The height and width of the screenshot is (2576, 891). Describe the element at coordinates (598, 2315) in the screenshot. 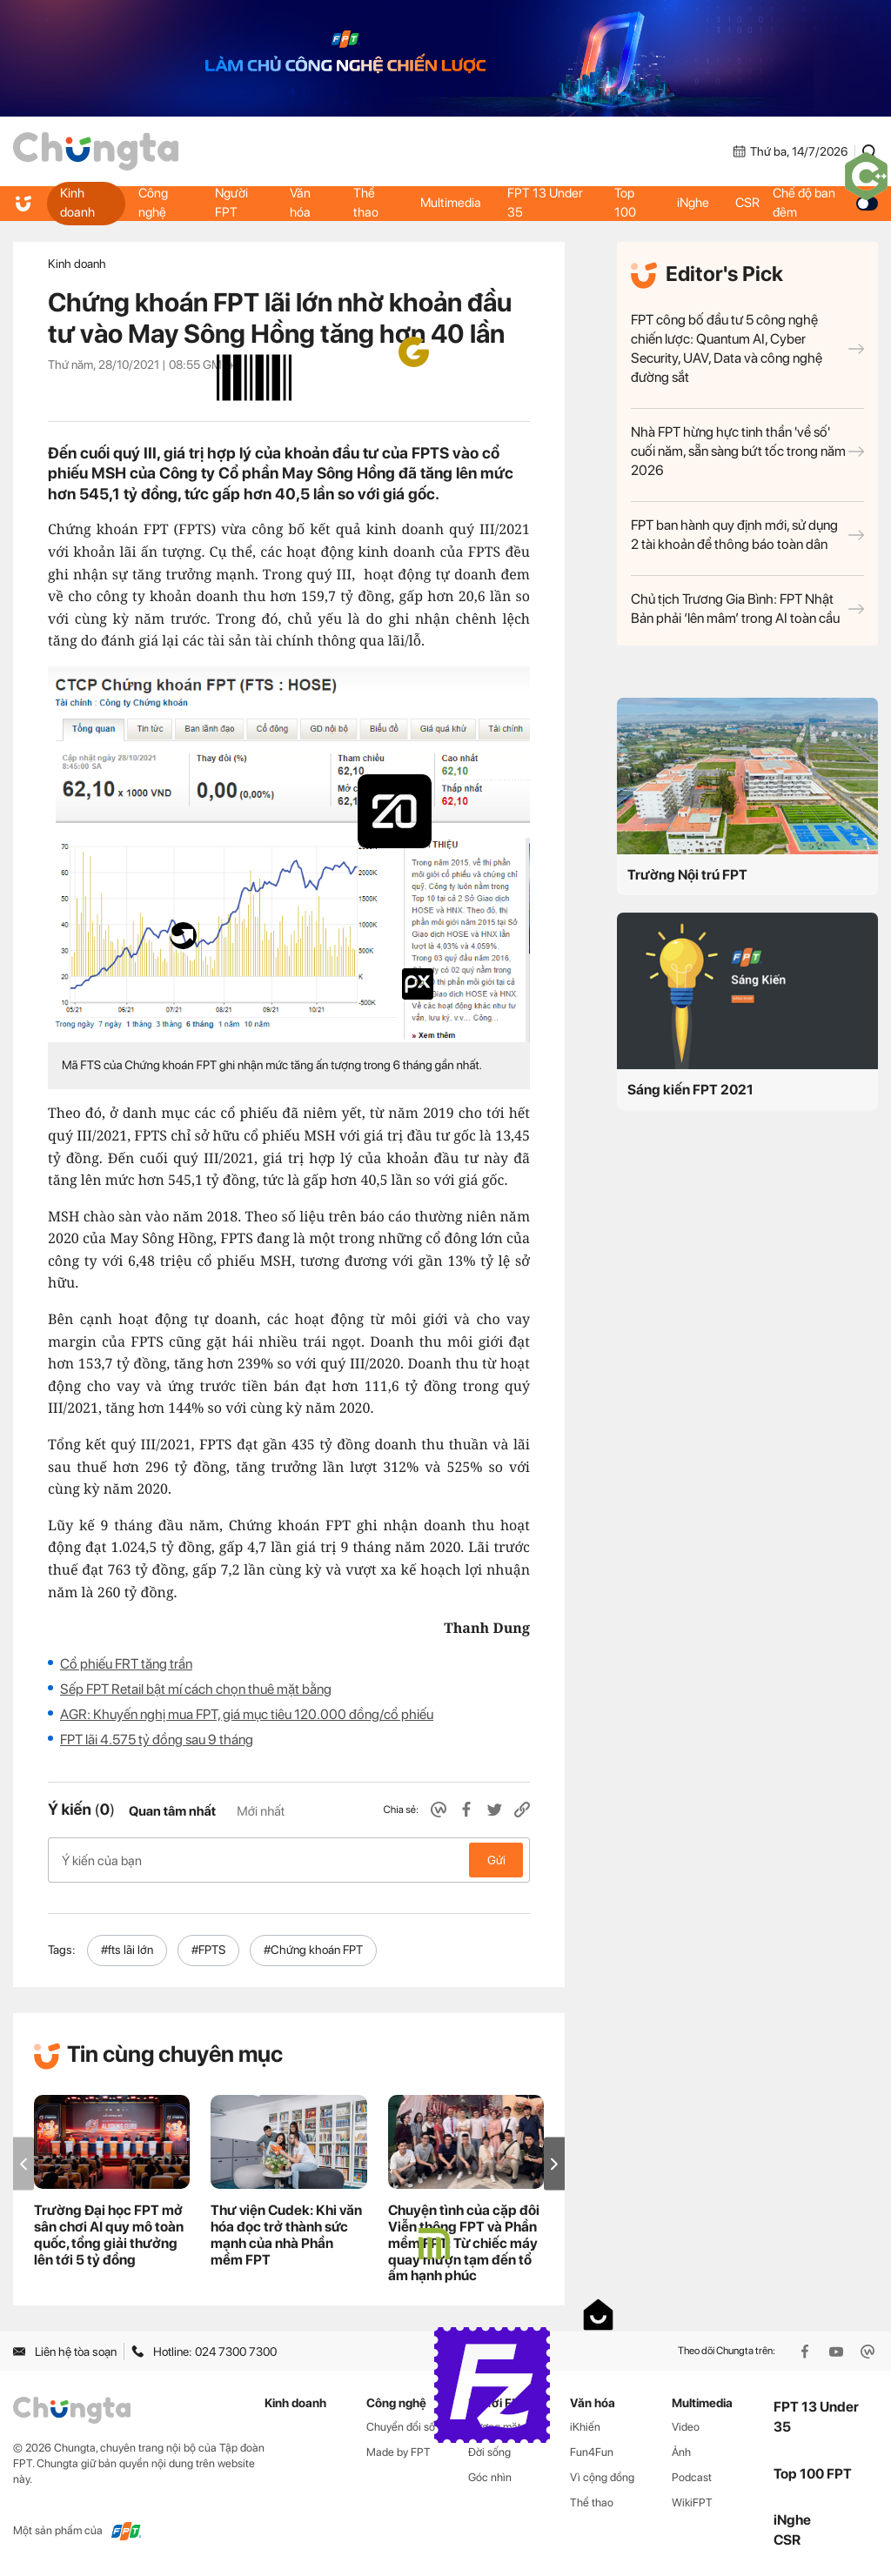

I see `return to home screen` at that location.